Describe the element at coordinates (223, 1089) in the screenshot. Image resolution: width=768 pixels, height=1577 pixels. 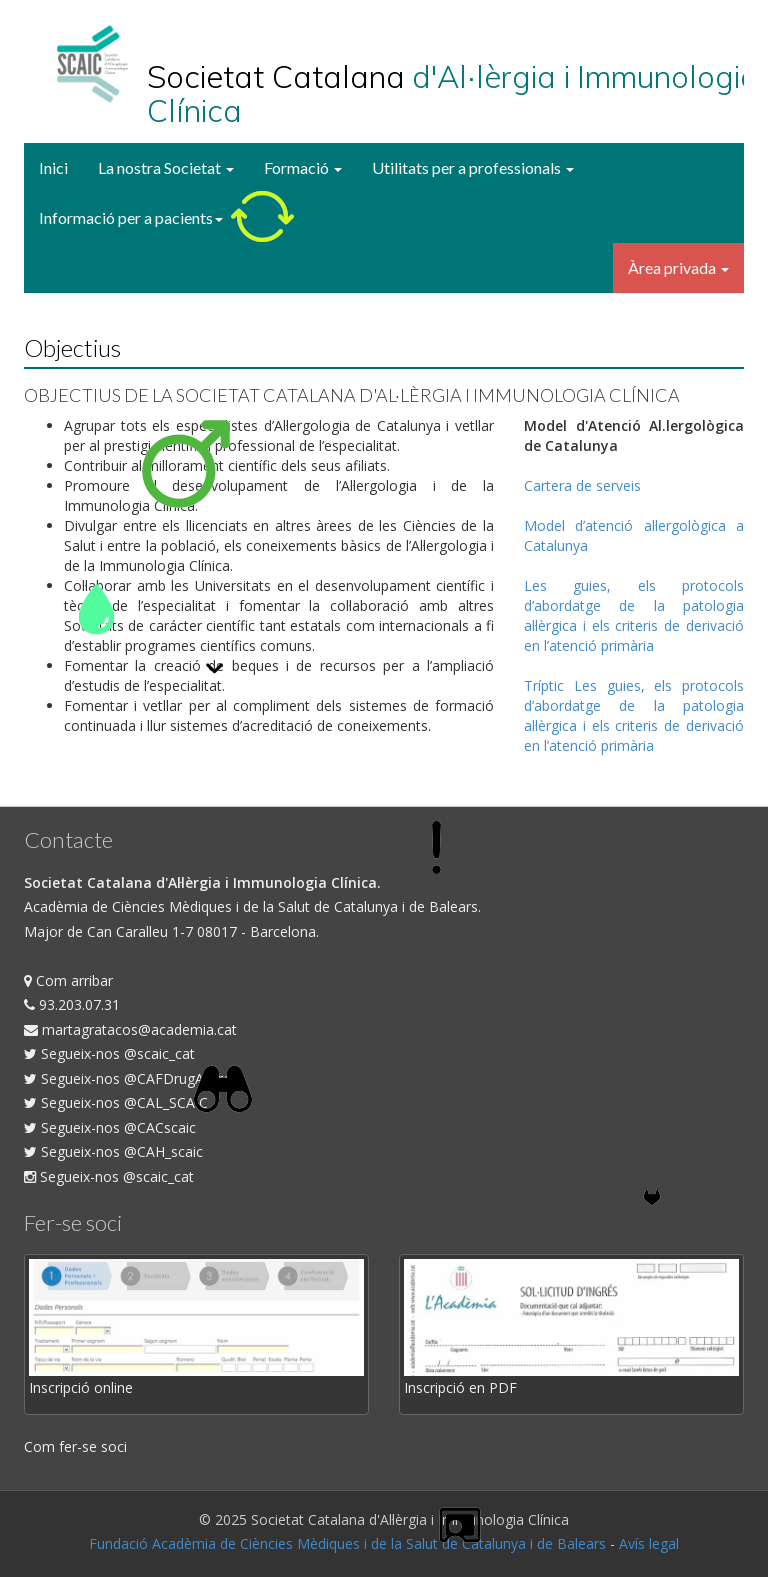
I see `search or explore content` at that location.